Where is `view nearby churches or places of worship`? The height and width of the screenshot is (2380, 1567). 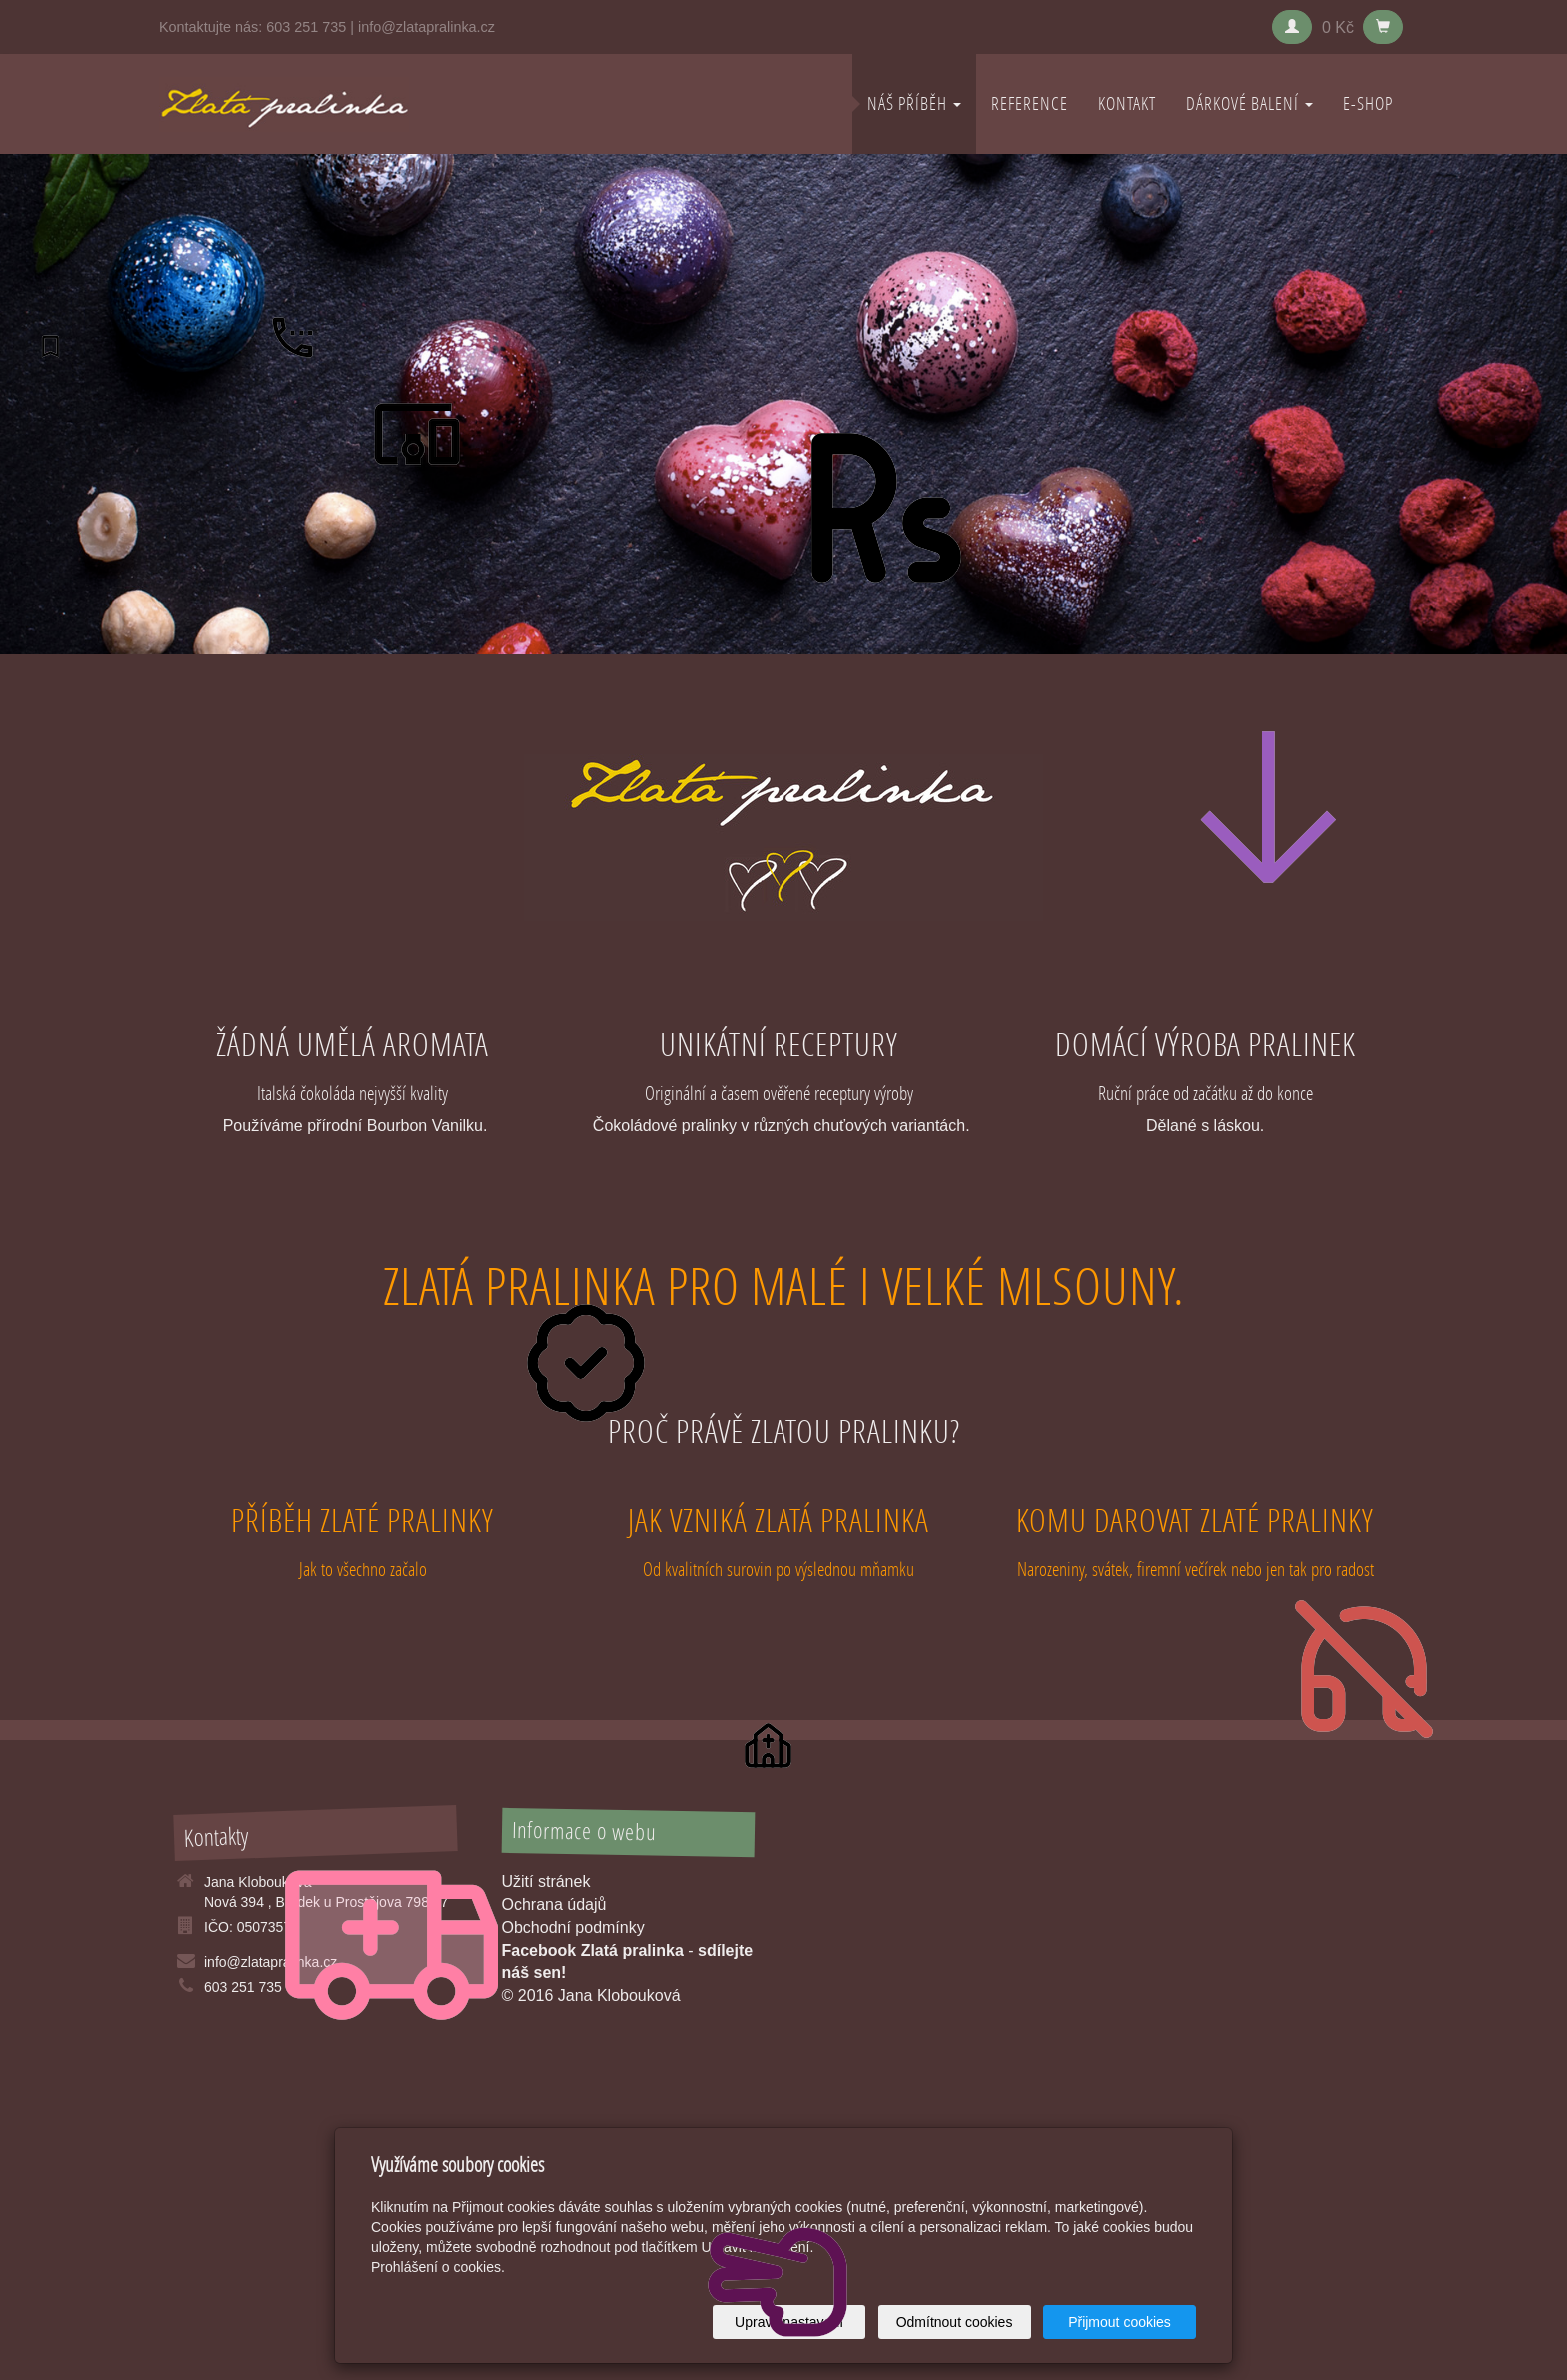 view nearby churches or places of worship is located at coordinates (768, 1746).